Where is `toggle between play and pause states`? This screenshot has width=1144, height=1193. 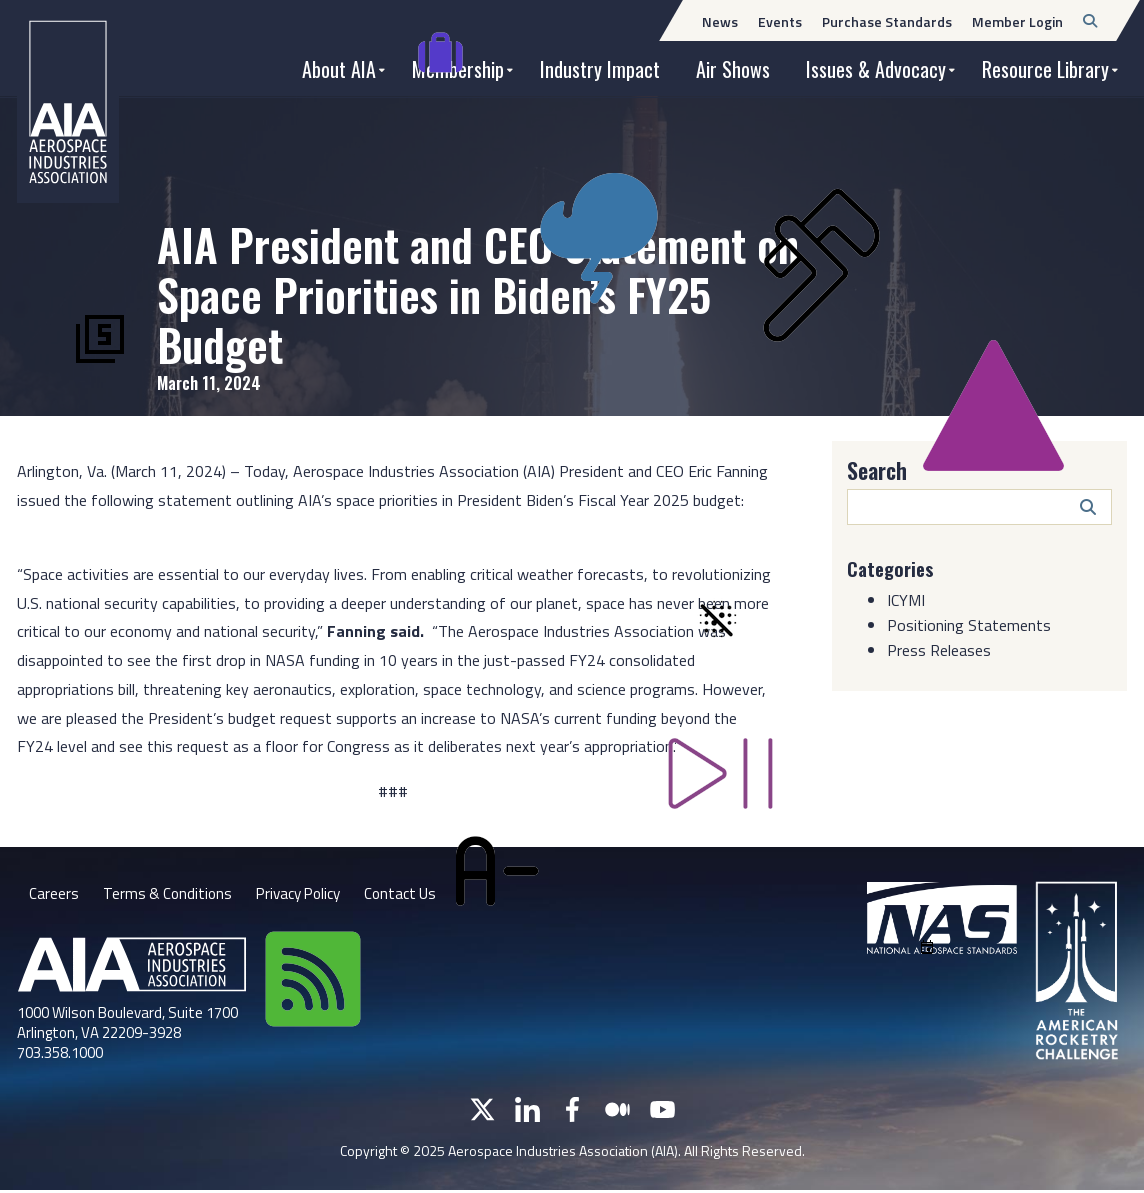
toggle between play and pause states is located at coordinates (720, 773).